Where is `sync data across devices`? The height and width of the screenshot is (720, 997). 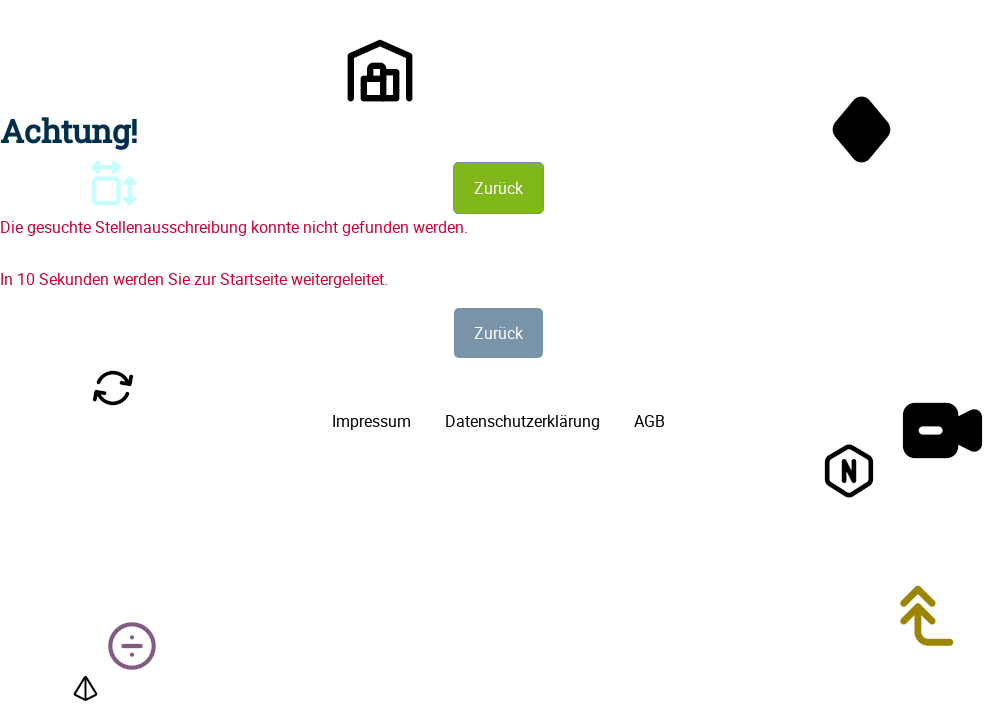 sync data across devices is located at coordinates (113, 388).